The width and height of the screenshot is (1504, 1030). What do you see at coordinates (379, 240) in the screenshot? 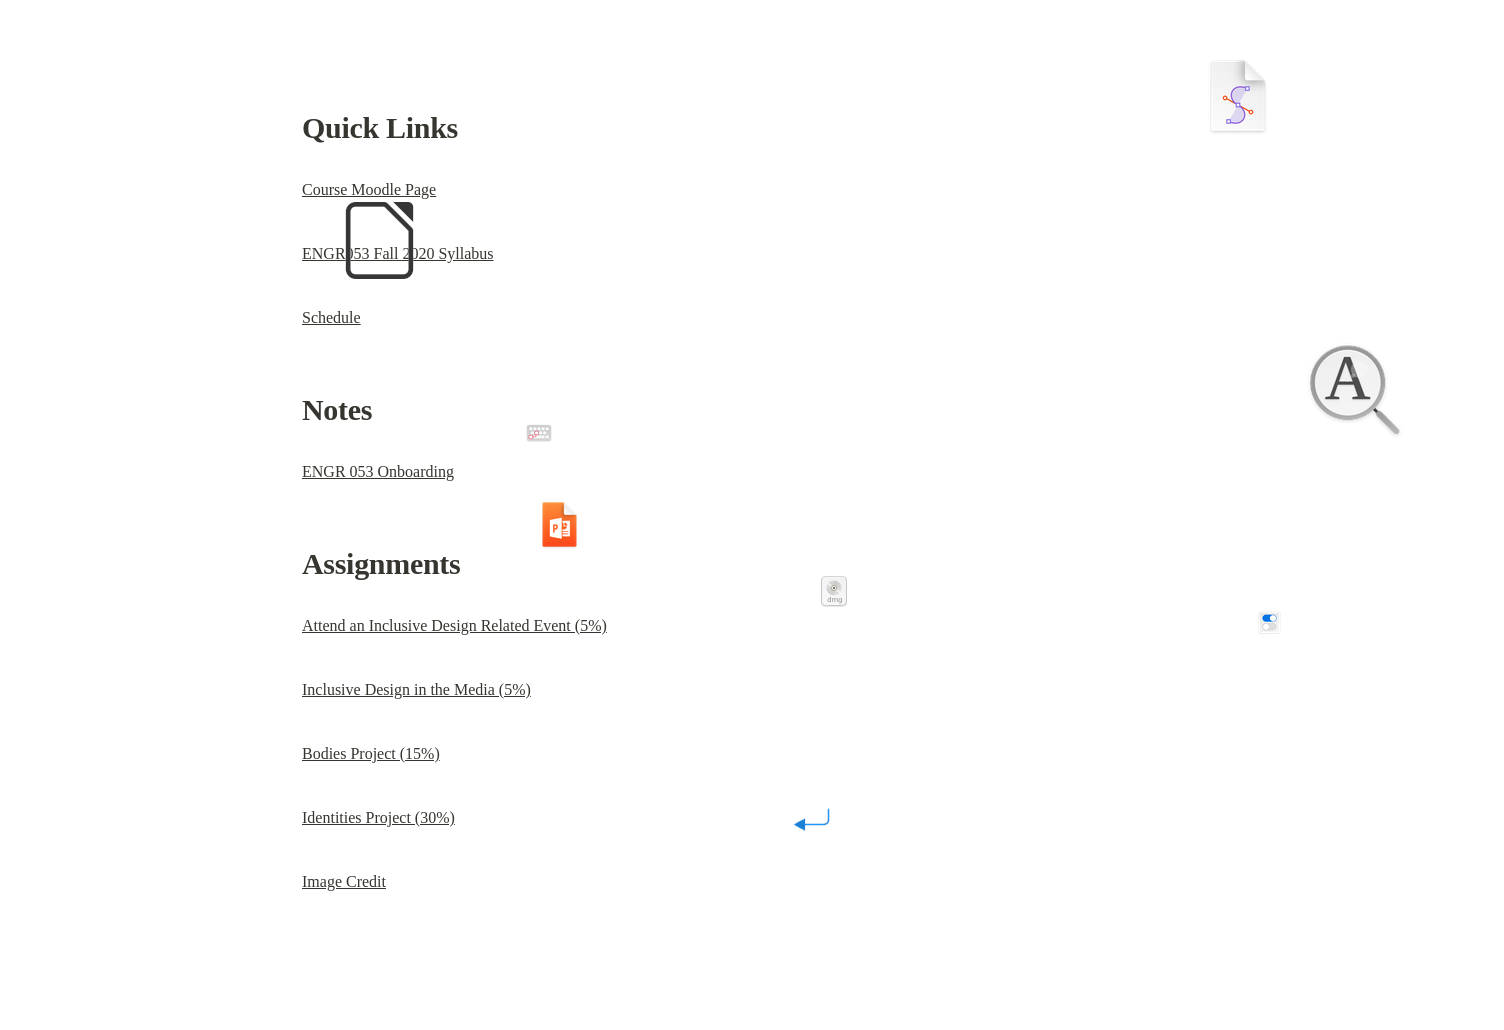
I see `open LibreOffice suite` at bounding box center [379, 240].